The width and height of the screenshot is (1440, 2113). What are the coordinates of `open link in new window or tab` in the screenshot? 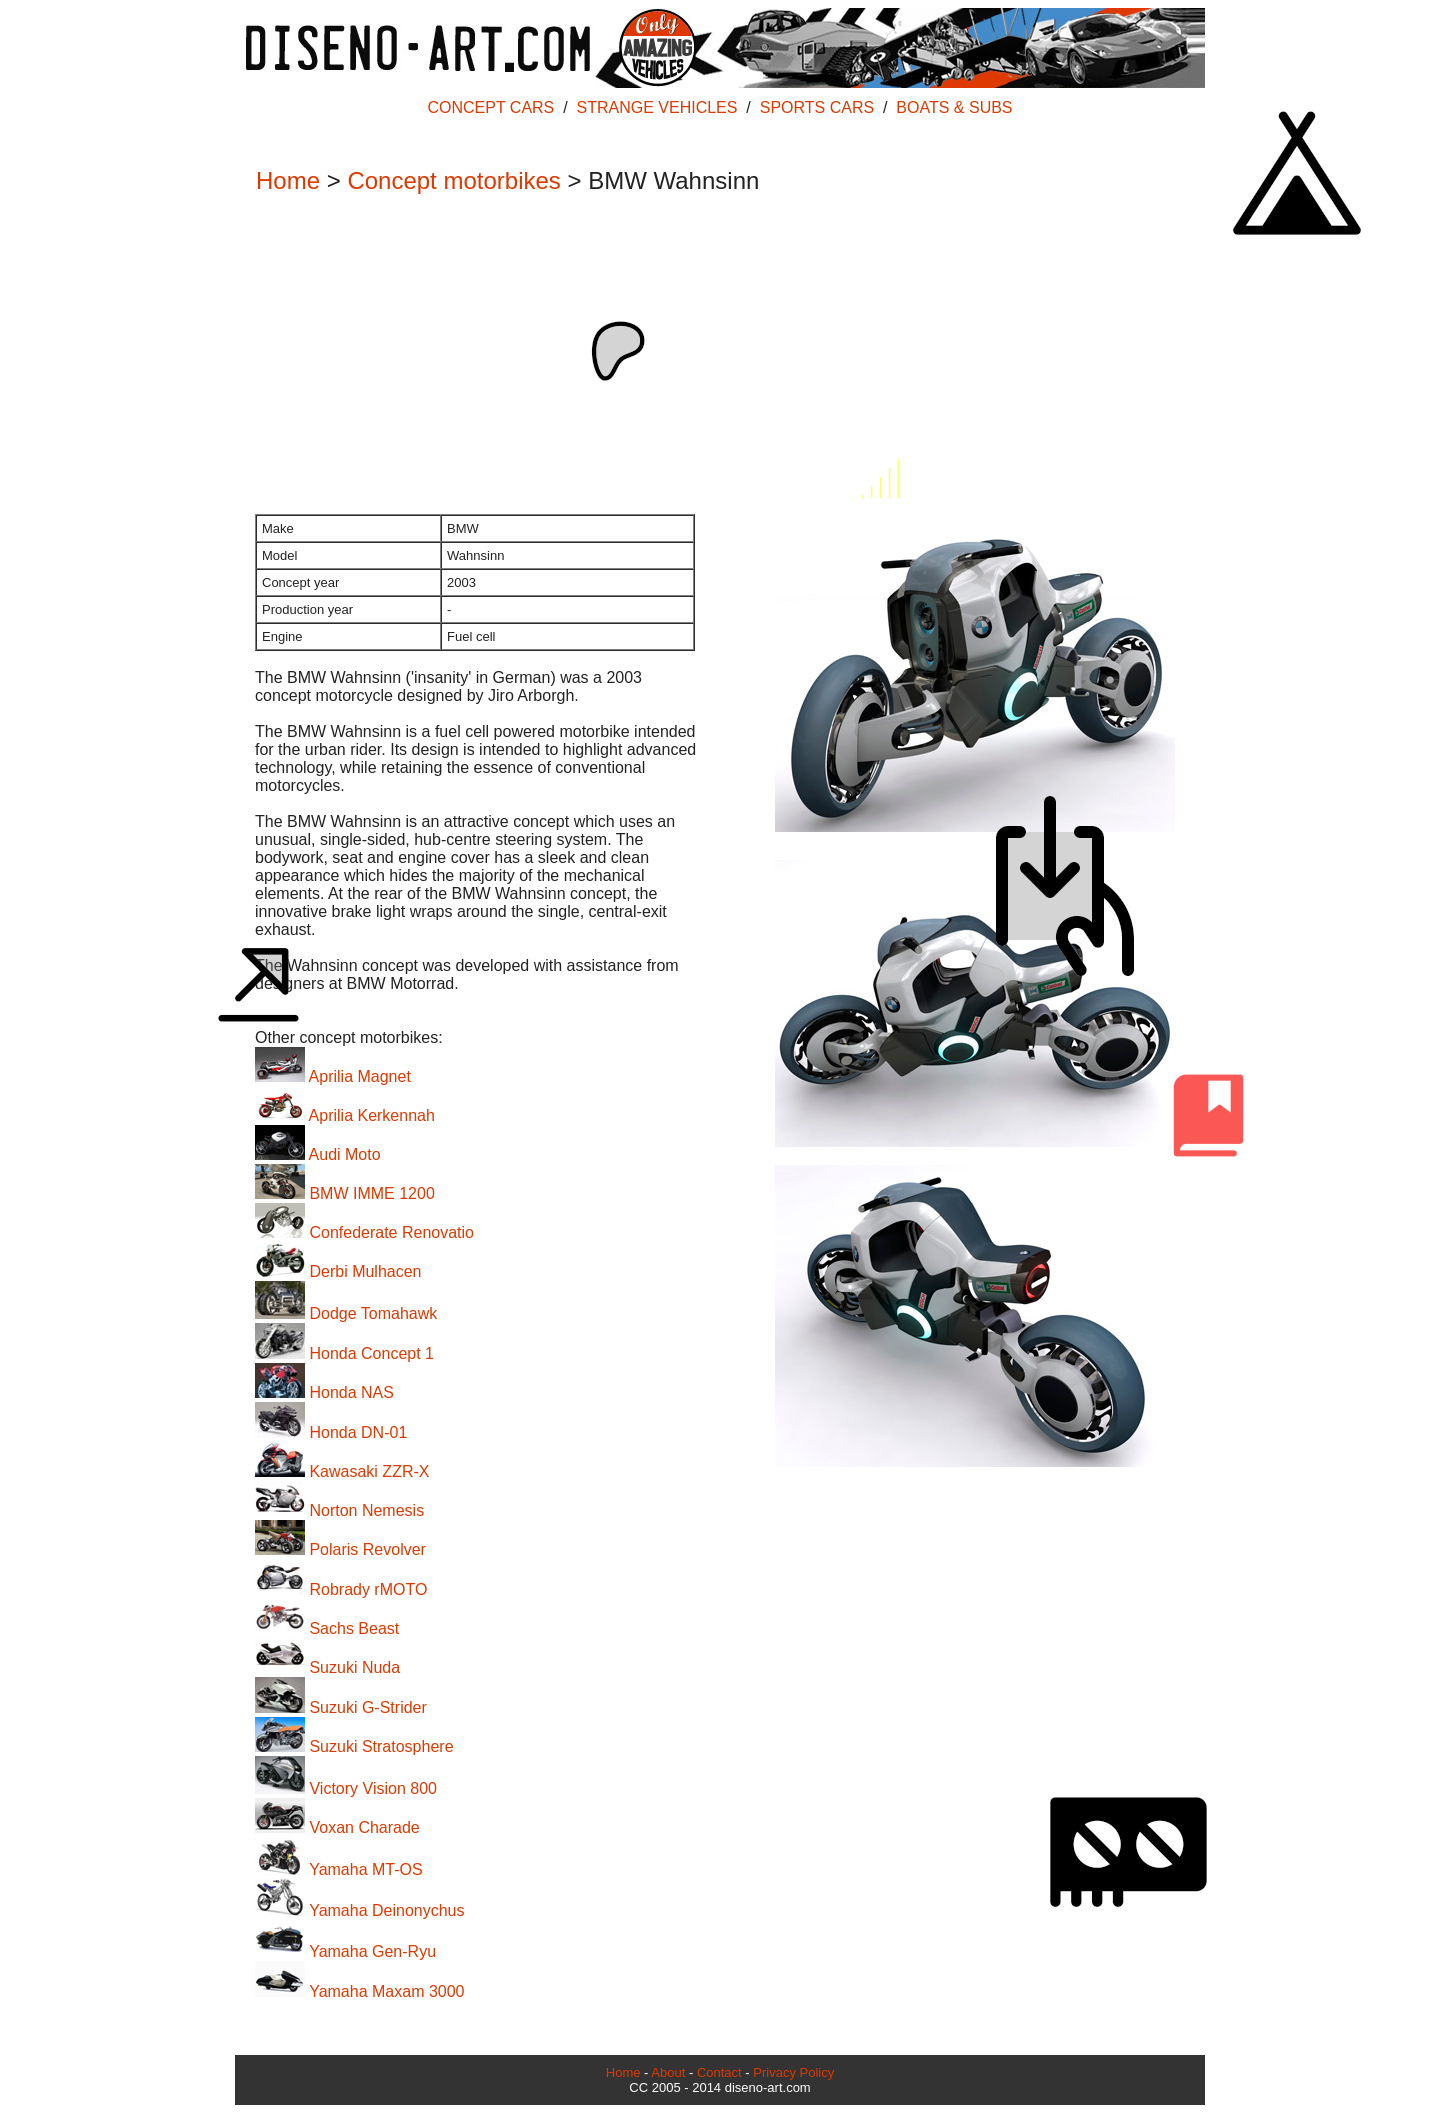 It's located at (258, 981).